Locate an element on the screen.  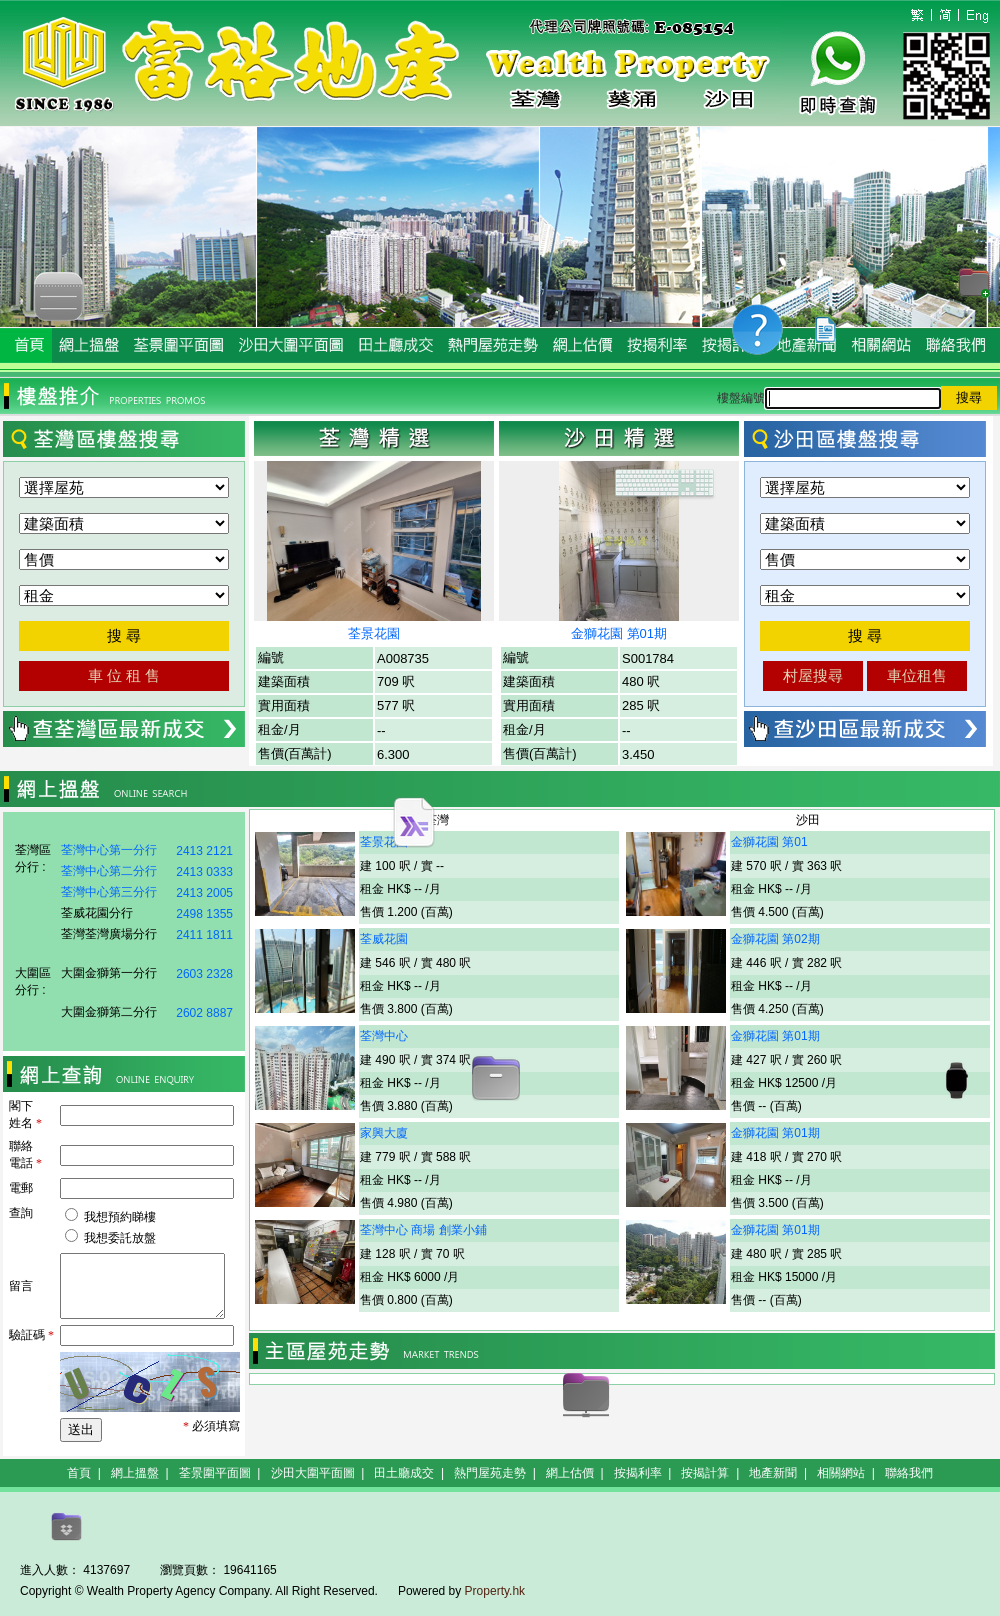
open your dropbox synced folder is located at coordinates (66, 1526).